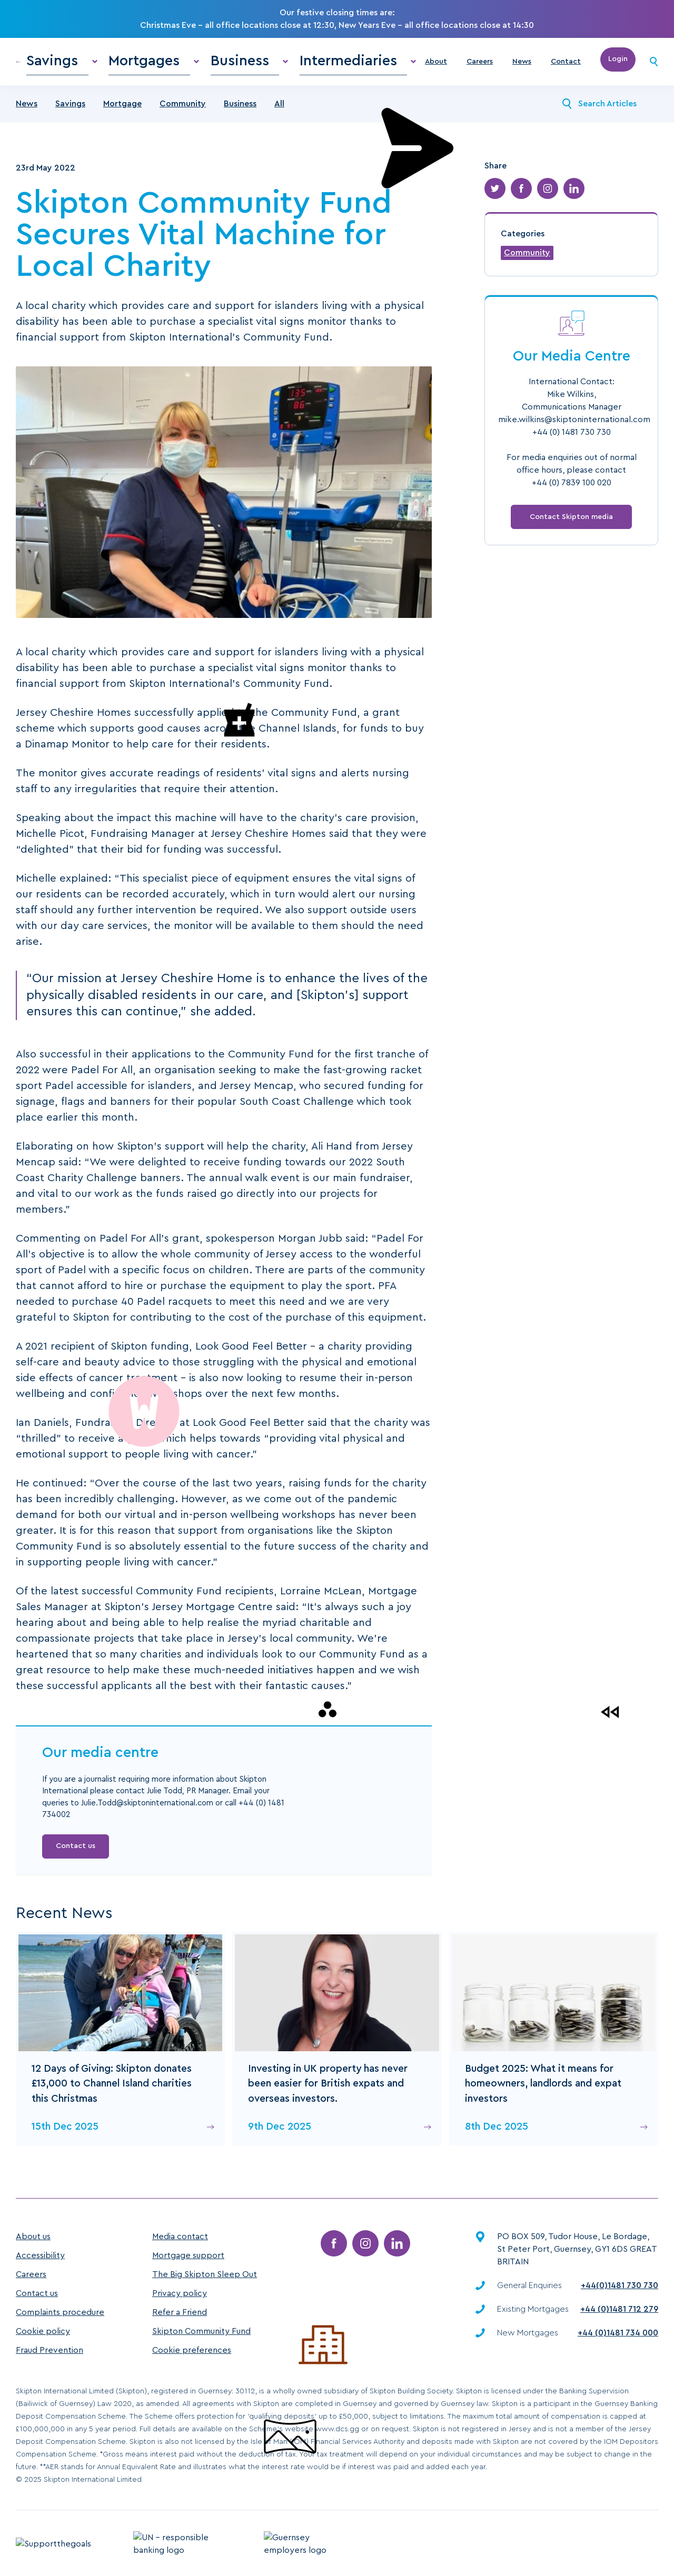  Describe the element at coordinates (323, 2344) in the screenshot. I see `view apartment or residential properties` at that location.